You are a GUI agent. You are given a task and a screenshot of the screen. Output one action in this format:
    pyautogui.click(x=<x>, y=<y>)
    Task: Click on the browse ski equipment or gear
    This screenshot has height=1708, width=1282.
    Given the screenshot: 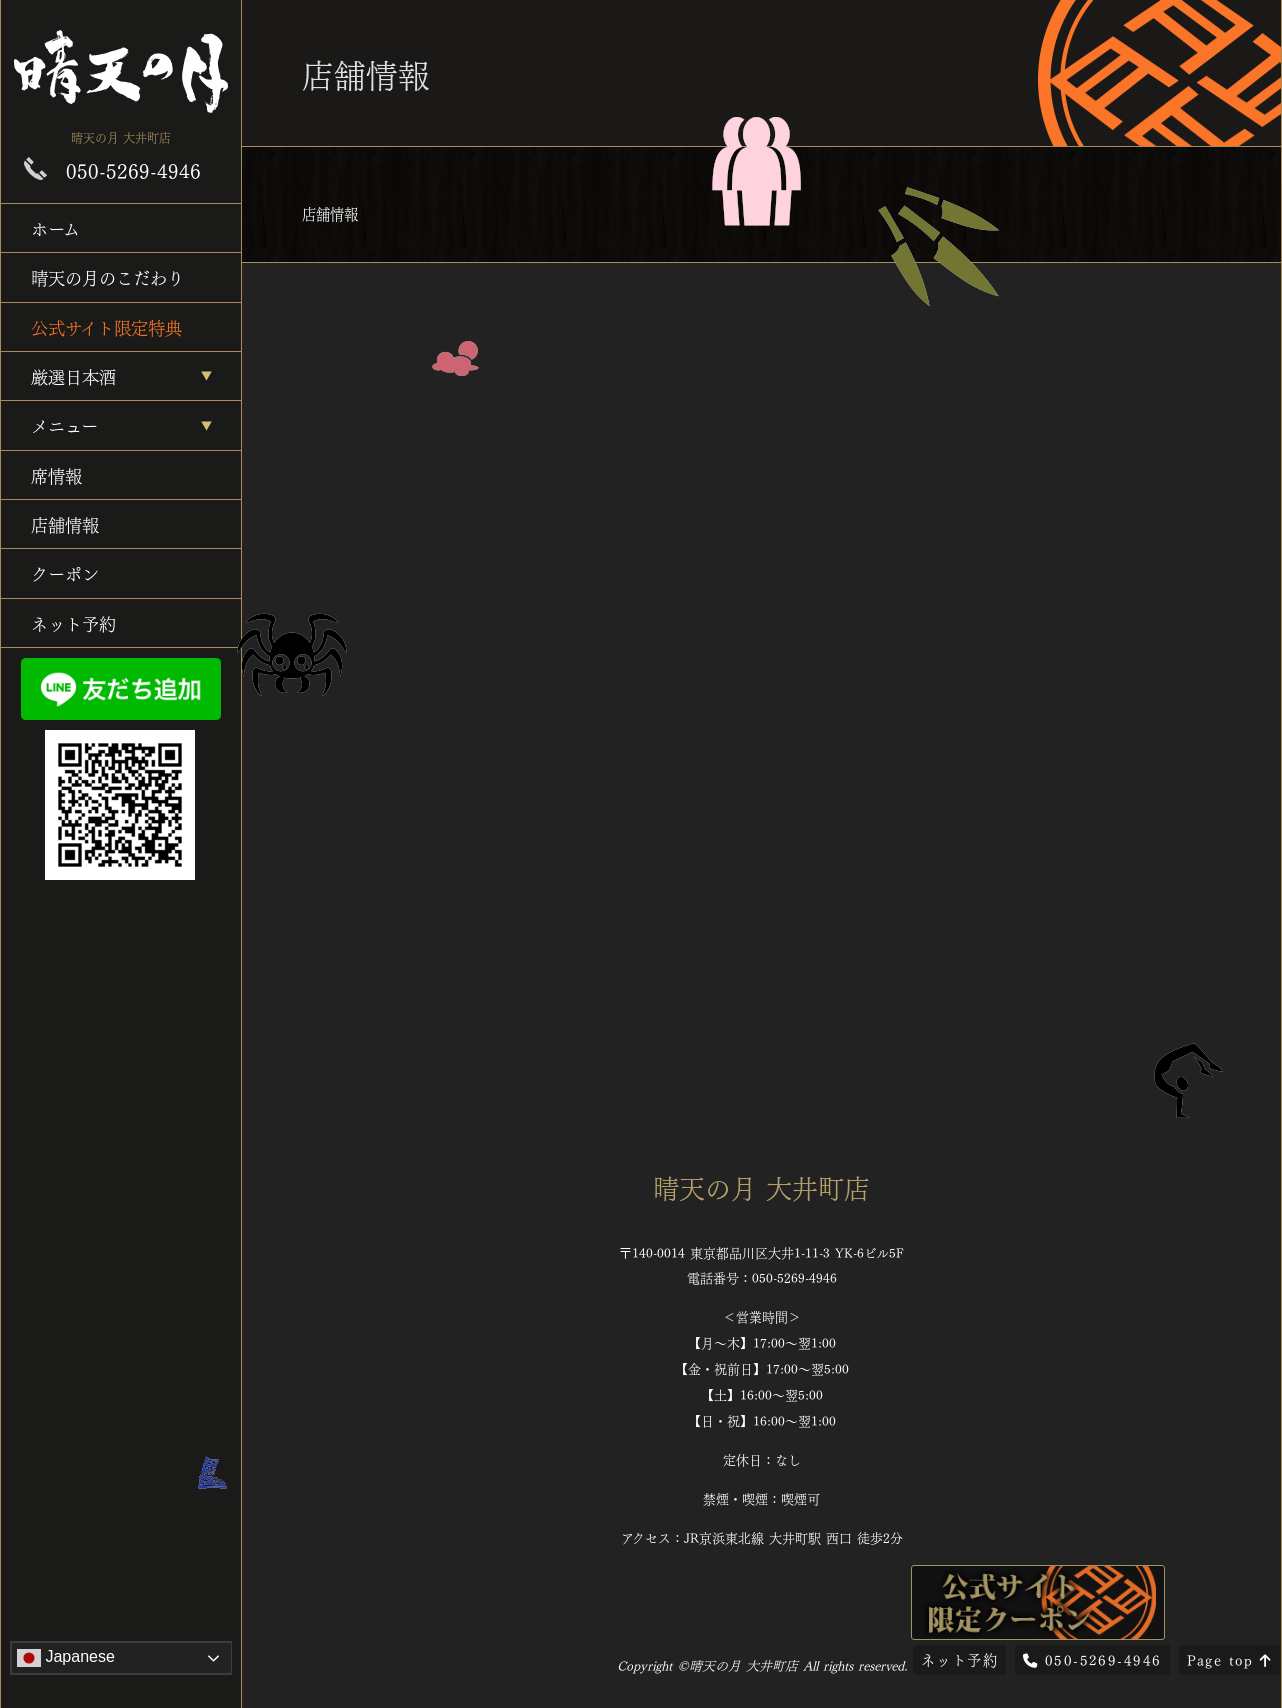 What is the action you would take?
    pyautogui.click(x=212, y=1472)
    